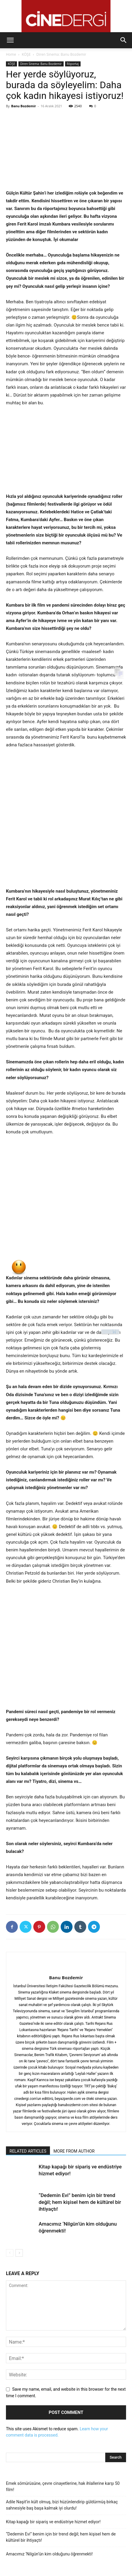 The height and width of the screenshot is (2576, 132). I want to click on connect a bluetooth keyboard, so click(110, 1331).